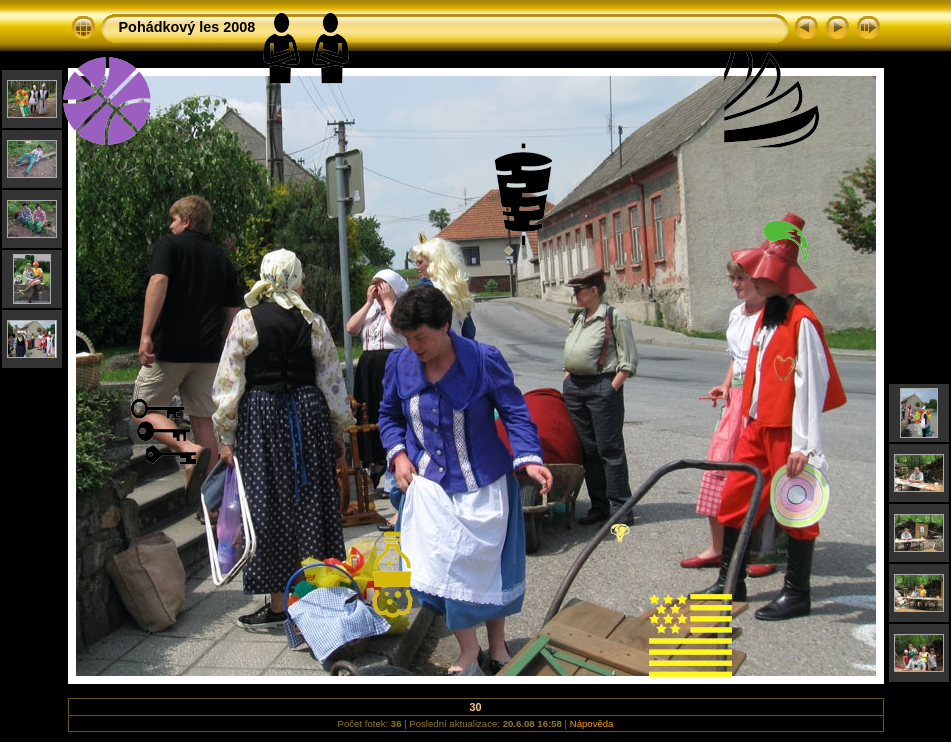 This screenshot has width=951, height=742. Describe the element at coordinates (690, 635) in the screenshot. I see `select united states as your country/region` at that location.